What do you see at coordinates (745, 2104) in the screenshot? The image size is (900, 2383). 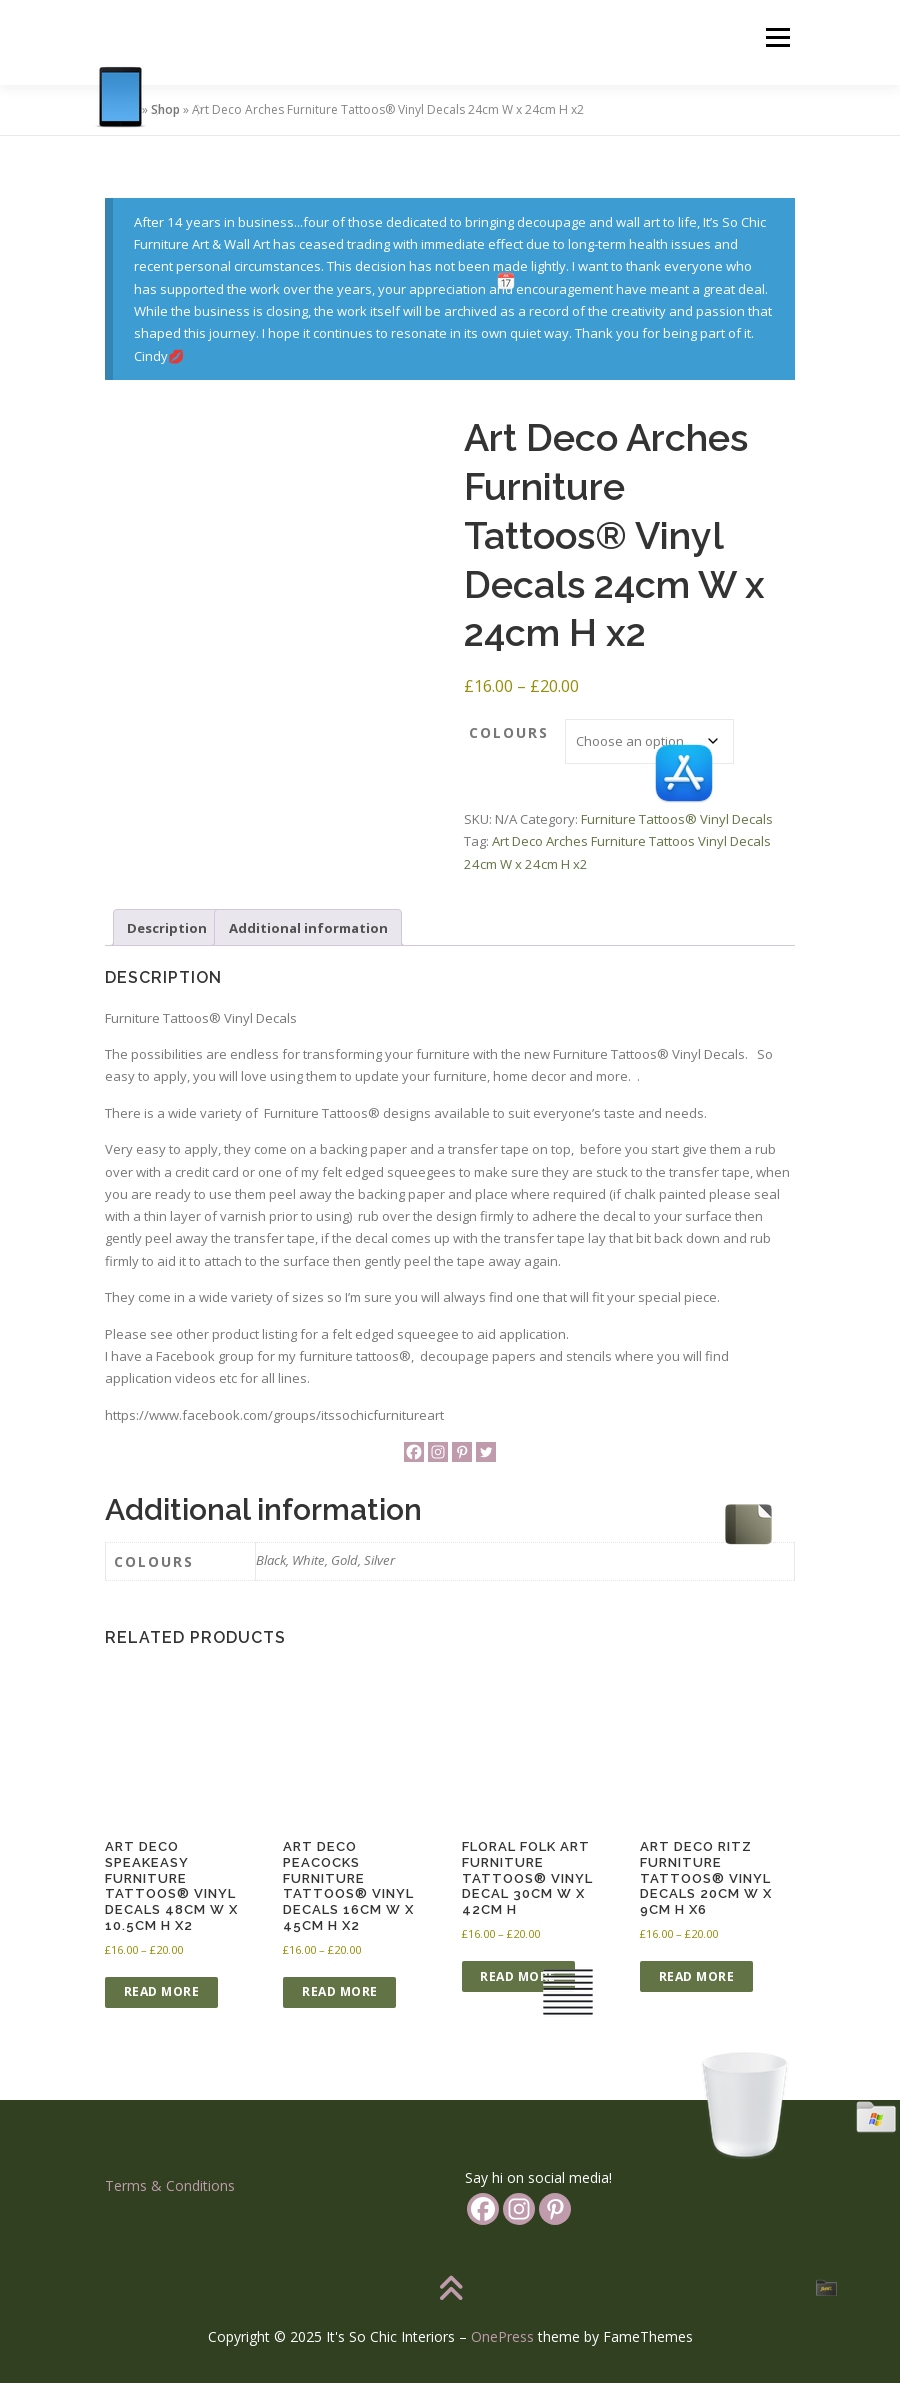 I see `TrashIcon` at bounding box center [745, 2104].